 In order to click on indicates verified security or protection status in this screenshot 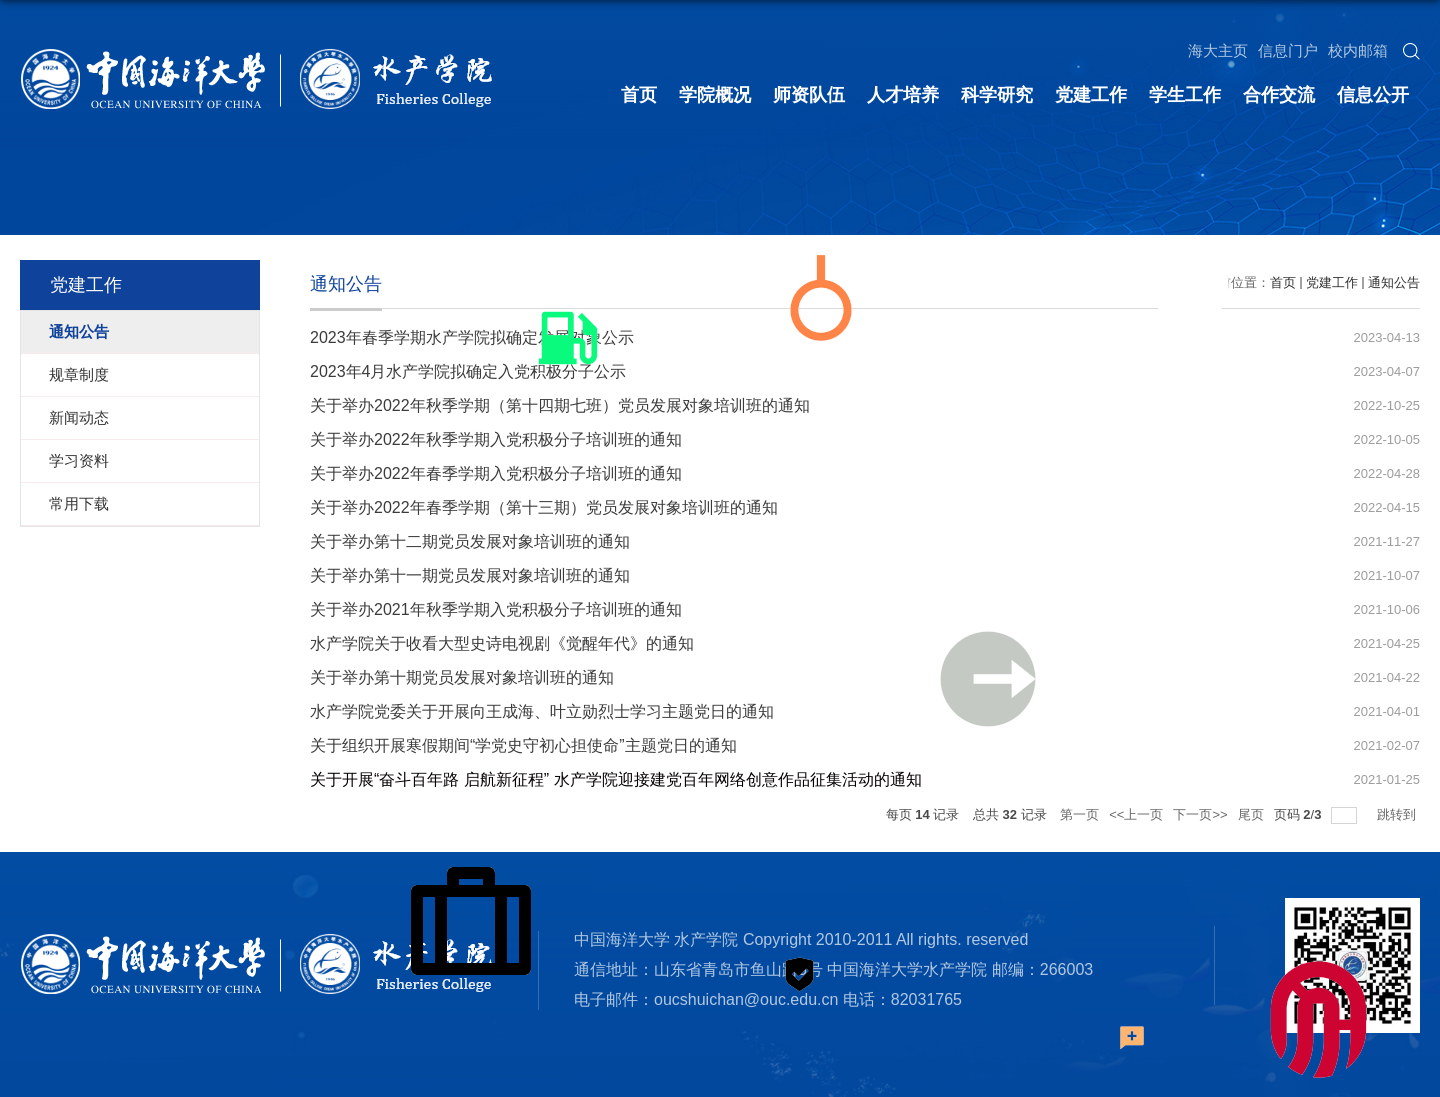, I will do `click(799, 974)`.